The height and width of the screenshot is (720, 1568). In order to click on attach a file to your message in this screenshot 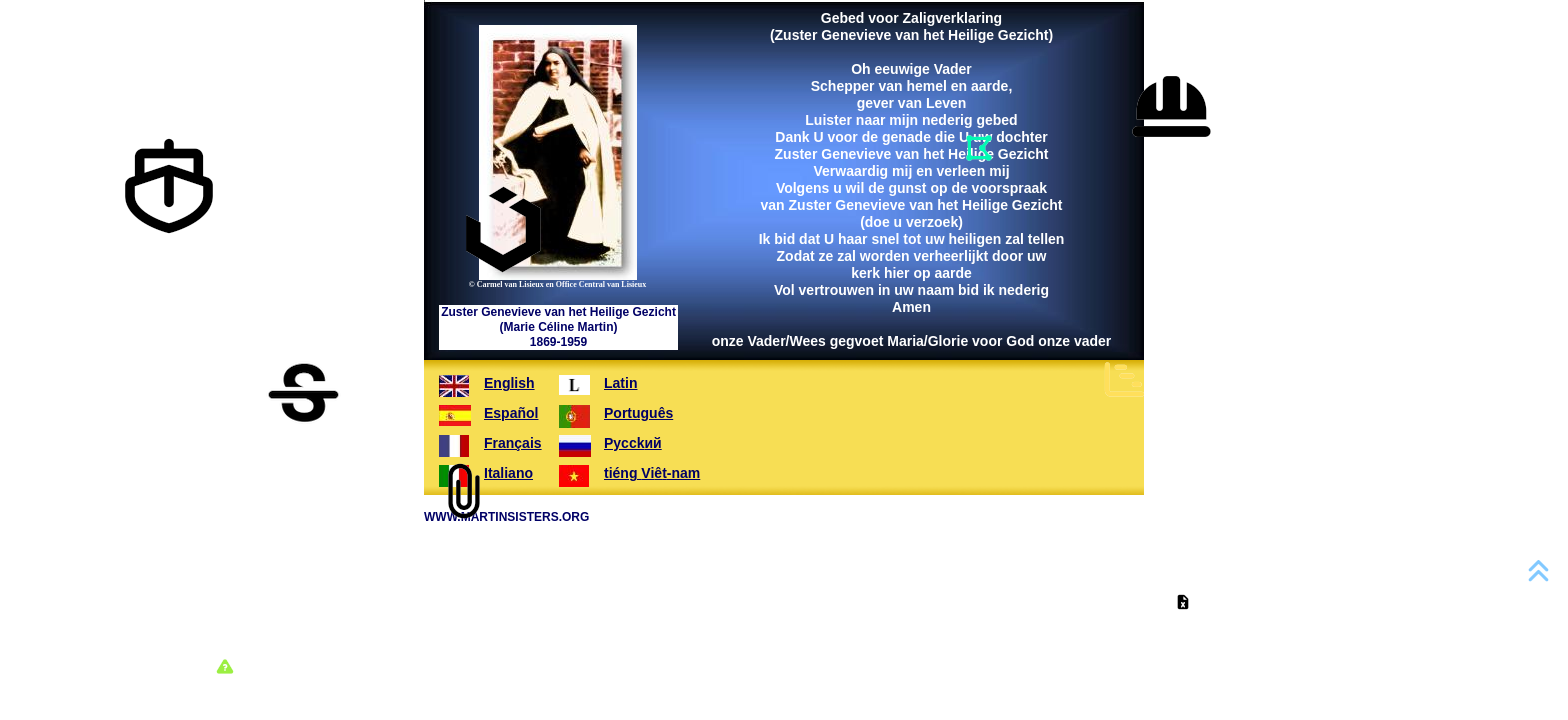, I will do `click(464, 491)`.